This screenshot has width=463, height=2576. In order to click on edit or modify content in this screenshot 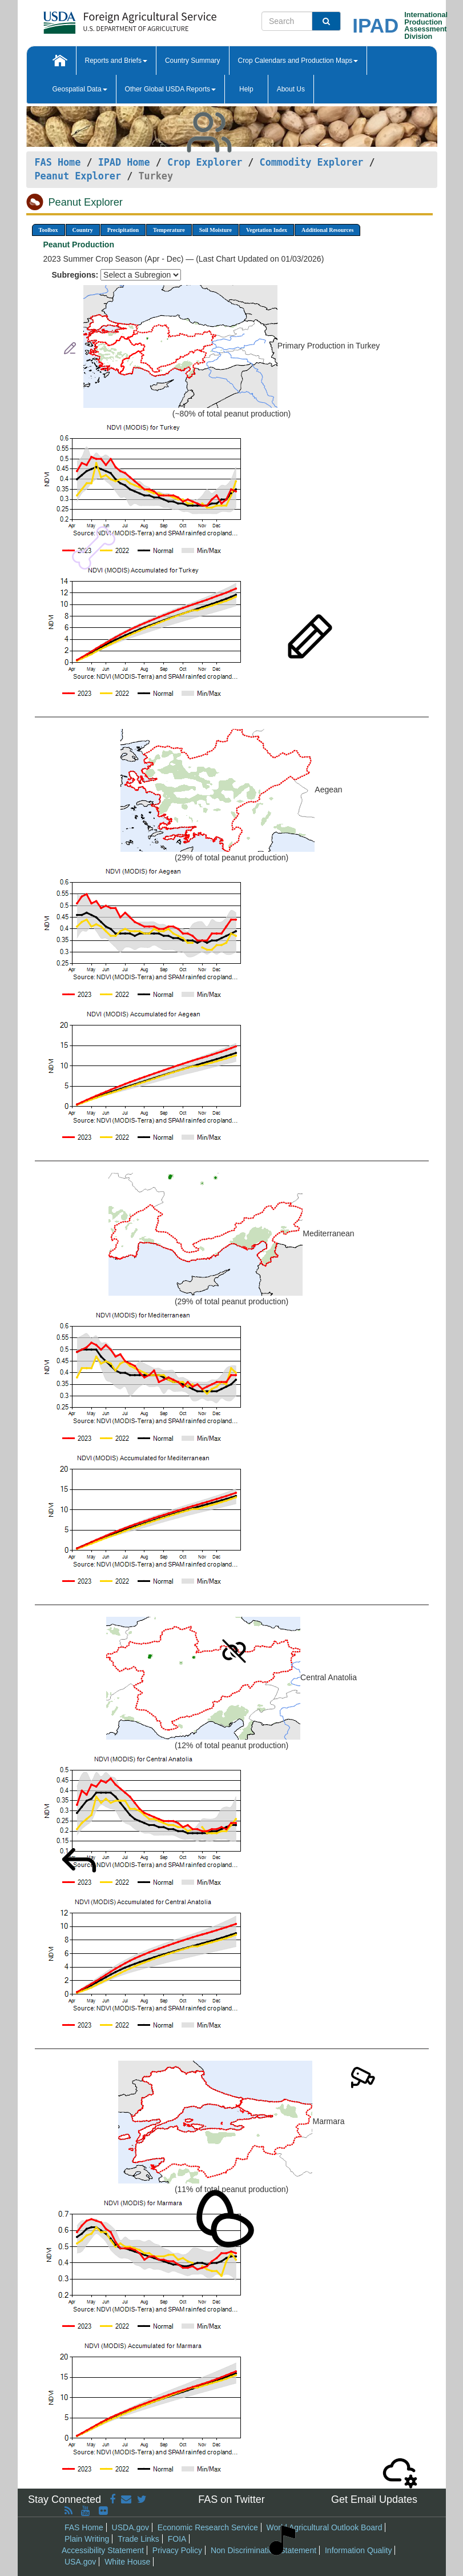, I will do `click(309, 637)`.